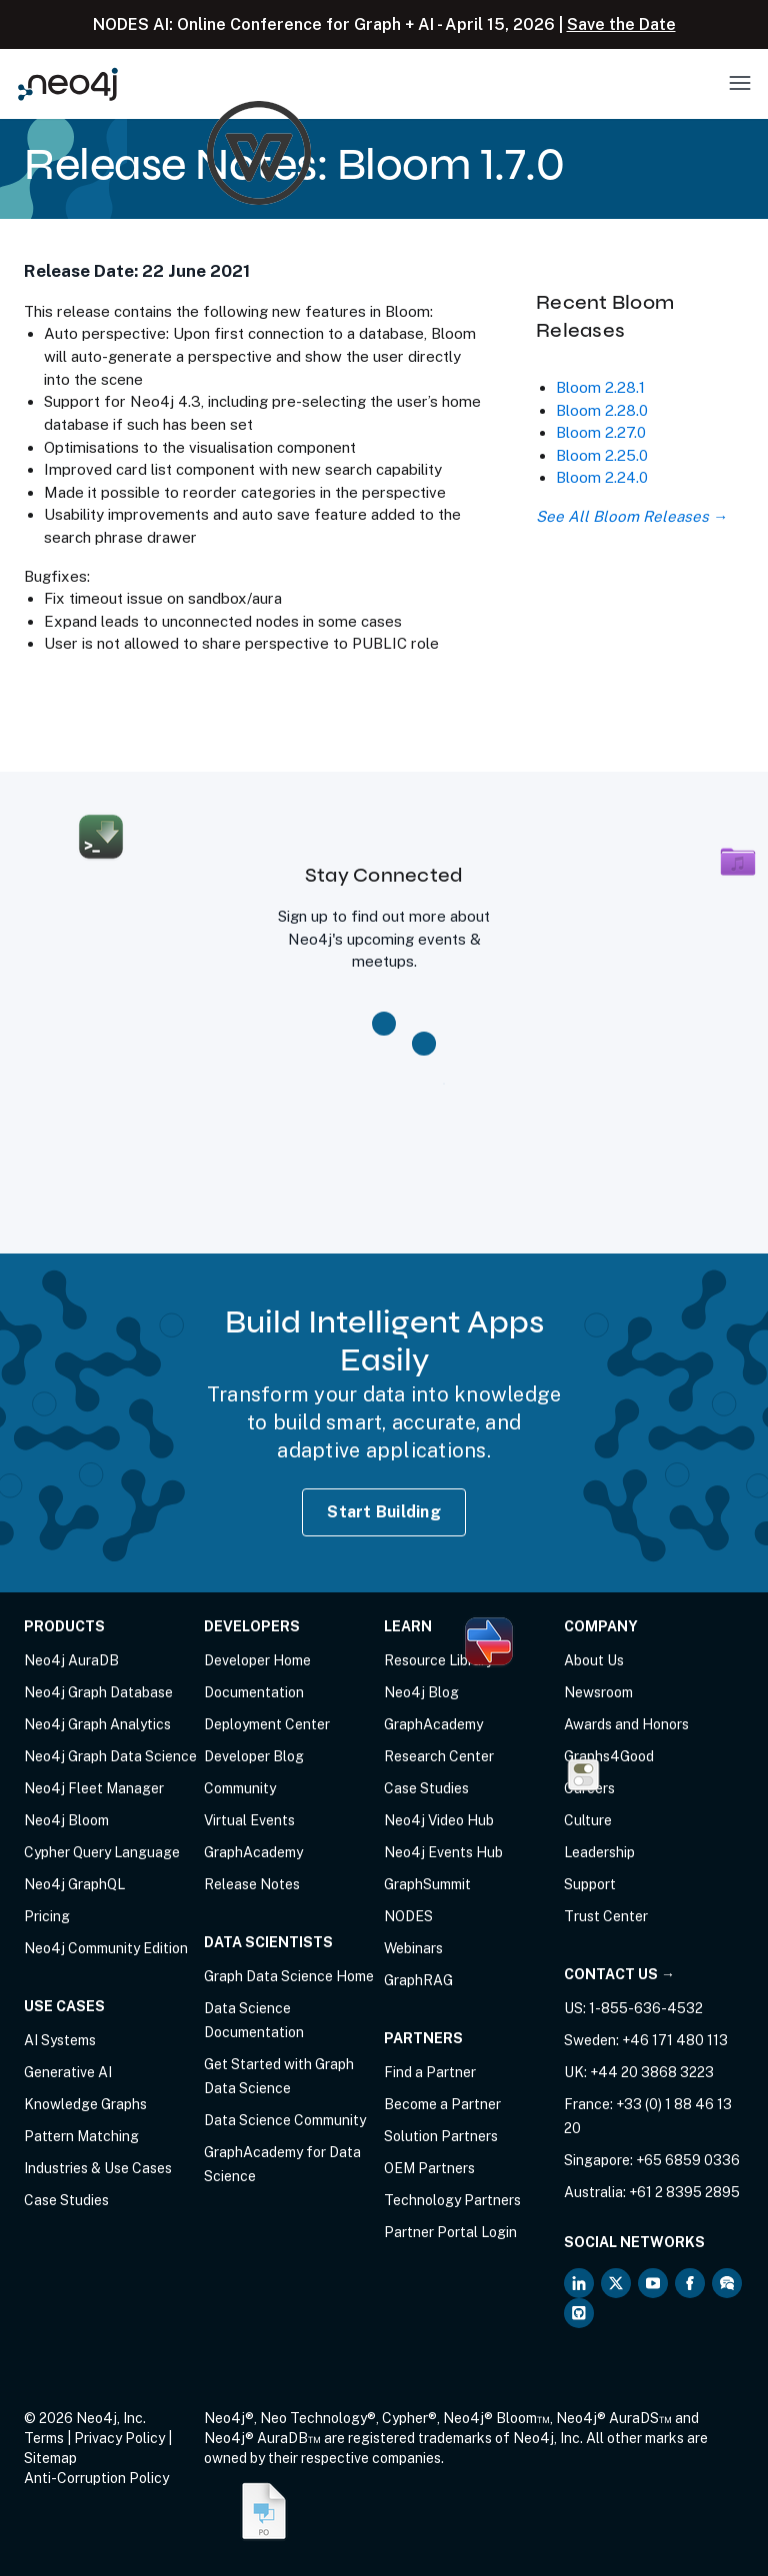 The width and height of the screenshot is (768, 2576). What do you see at coordinates (489, 1641) in the screenshot?
I see `open escambo currency or unit converter app` at bounding box center [489, 1641].